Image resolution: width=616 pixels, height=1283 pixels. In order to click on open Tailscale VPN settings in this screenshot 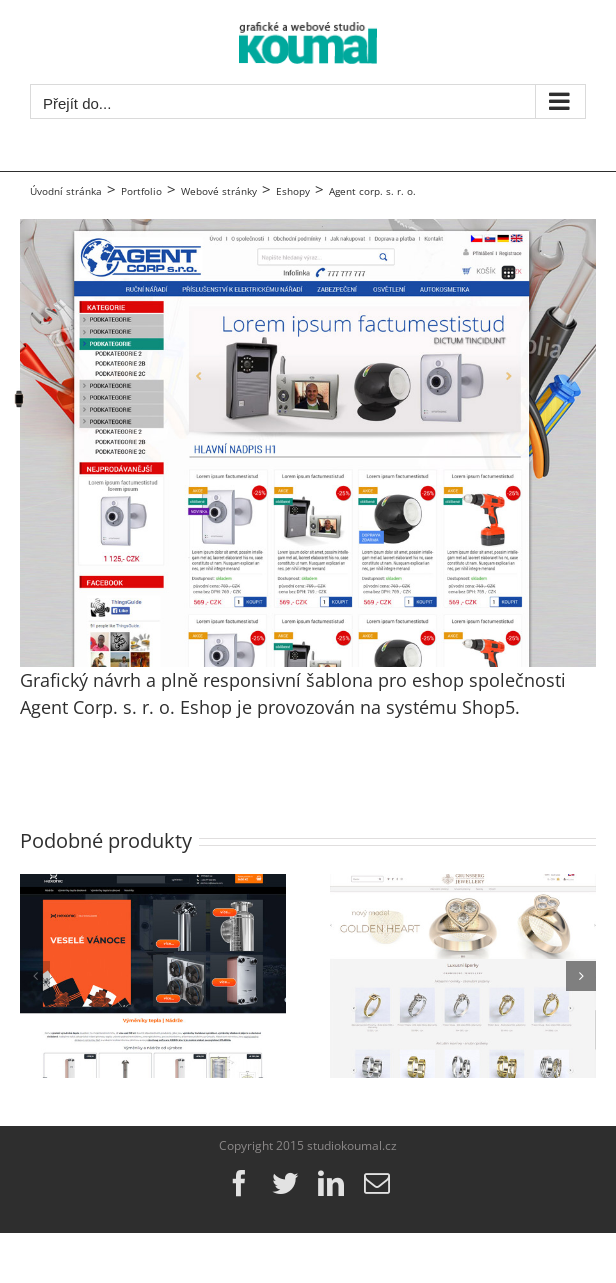, I will do `click(508, 272)`.